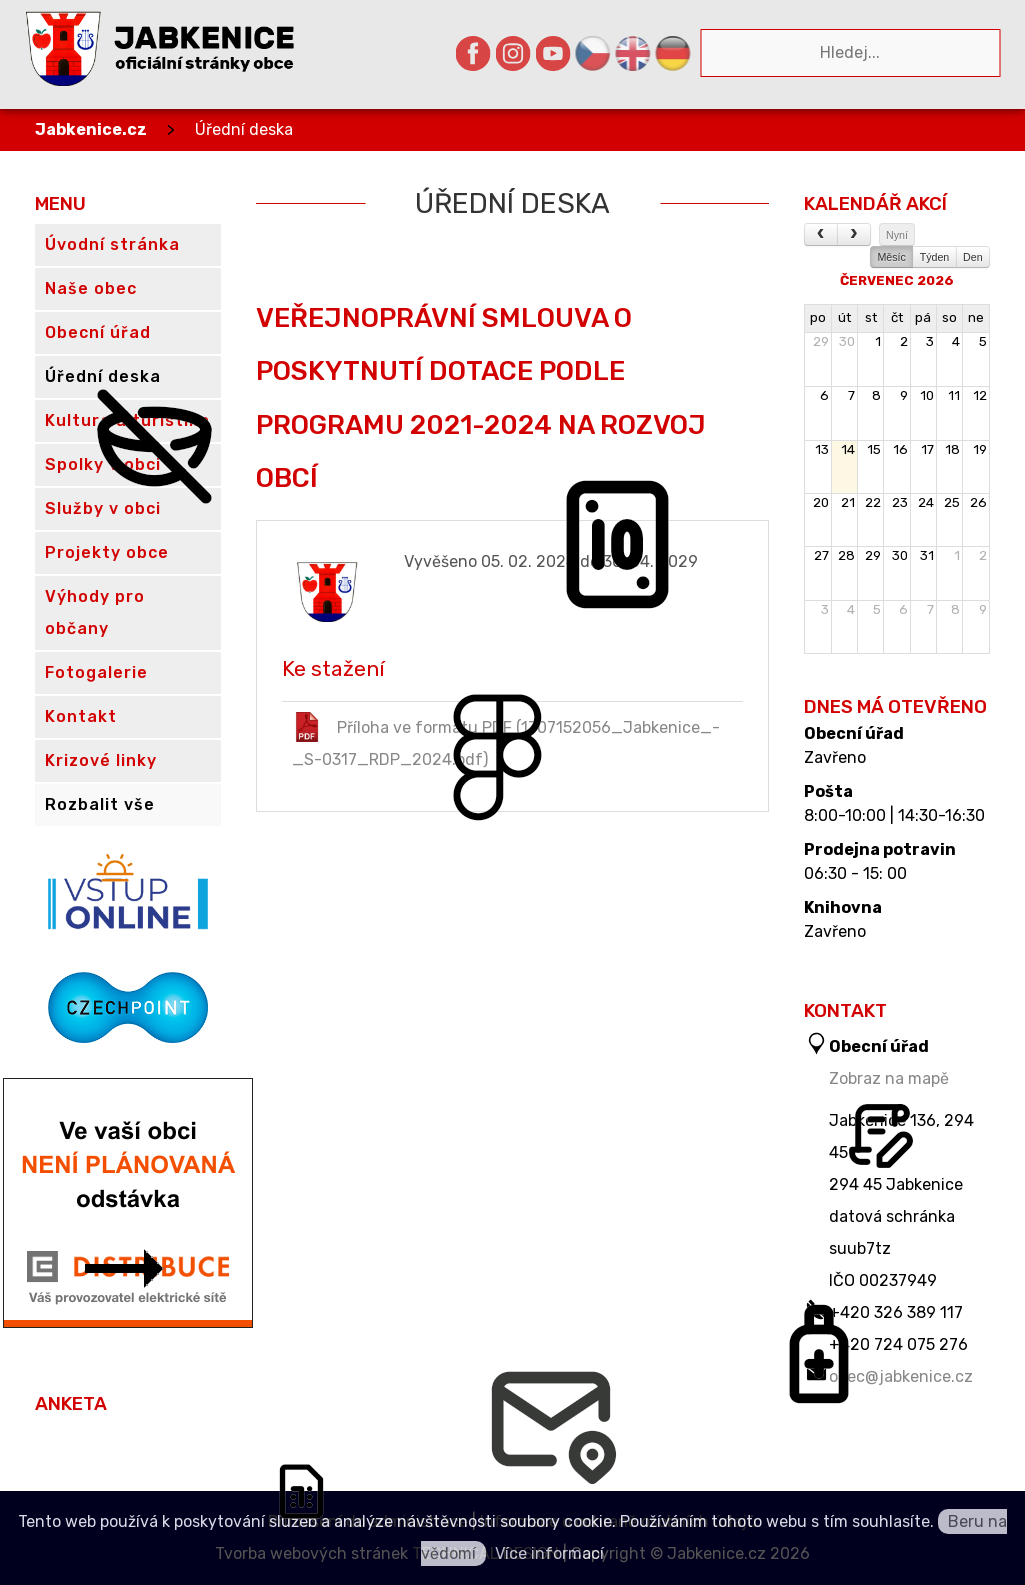  What do you see at coordinates (879, 1134) in the screenshot?
I see `view or manage contracts` at bounding box center [879, 1134].